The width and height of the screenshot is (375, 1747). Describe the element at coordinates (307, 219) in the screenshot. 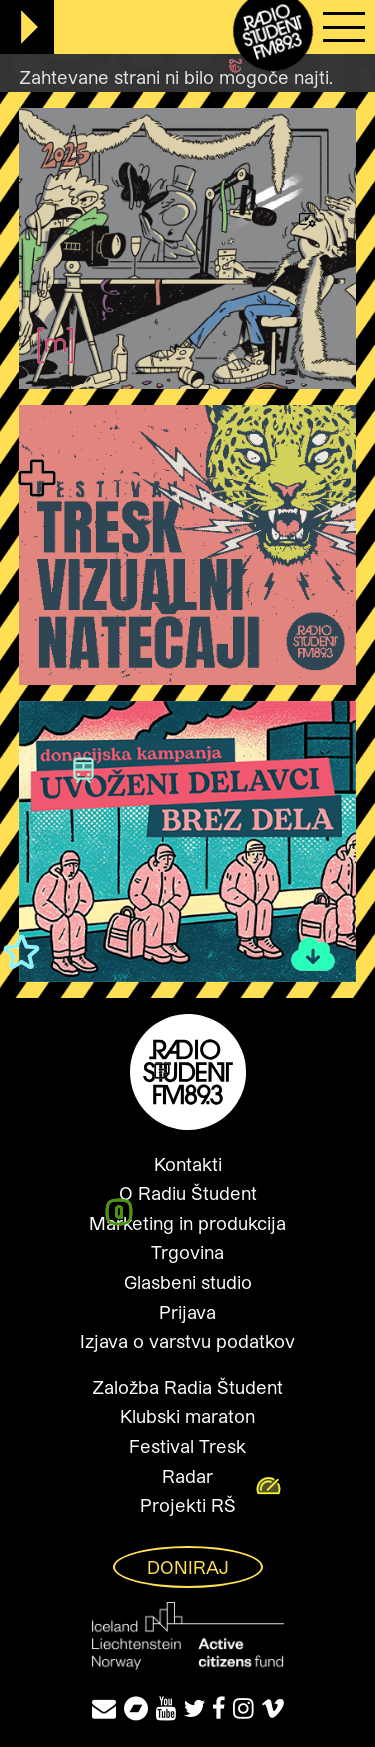

I see `adjust video playback settings` at that location.